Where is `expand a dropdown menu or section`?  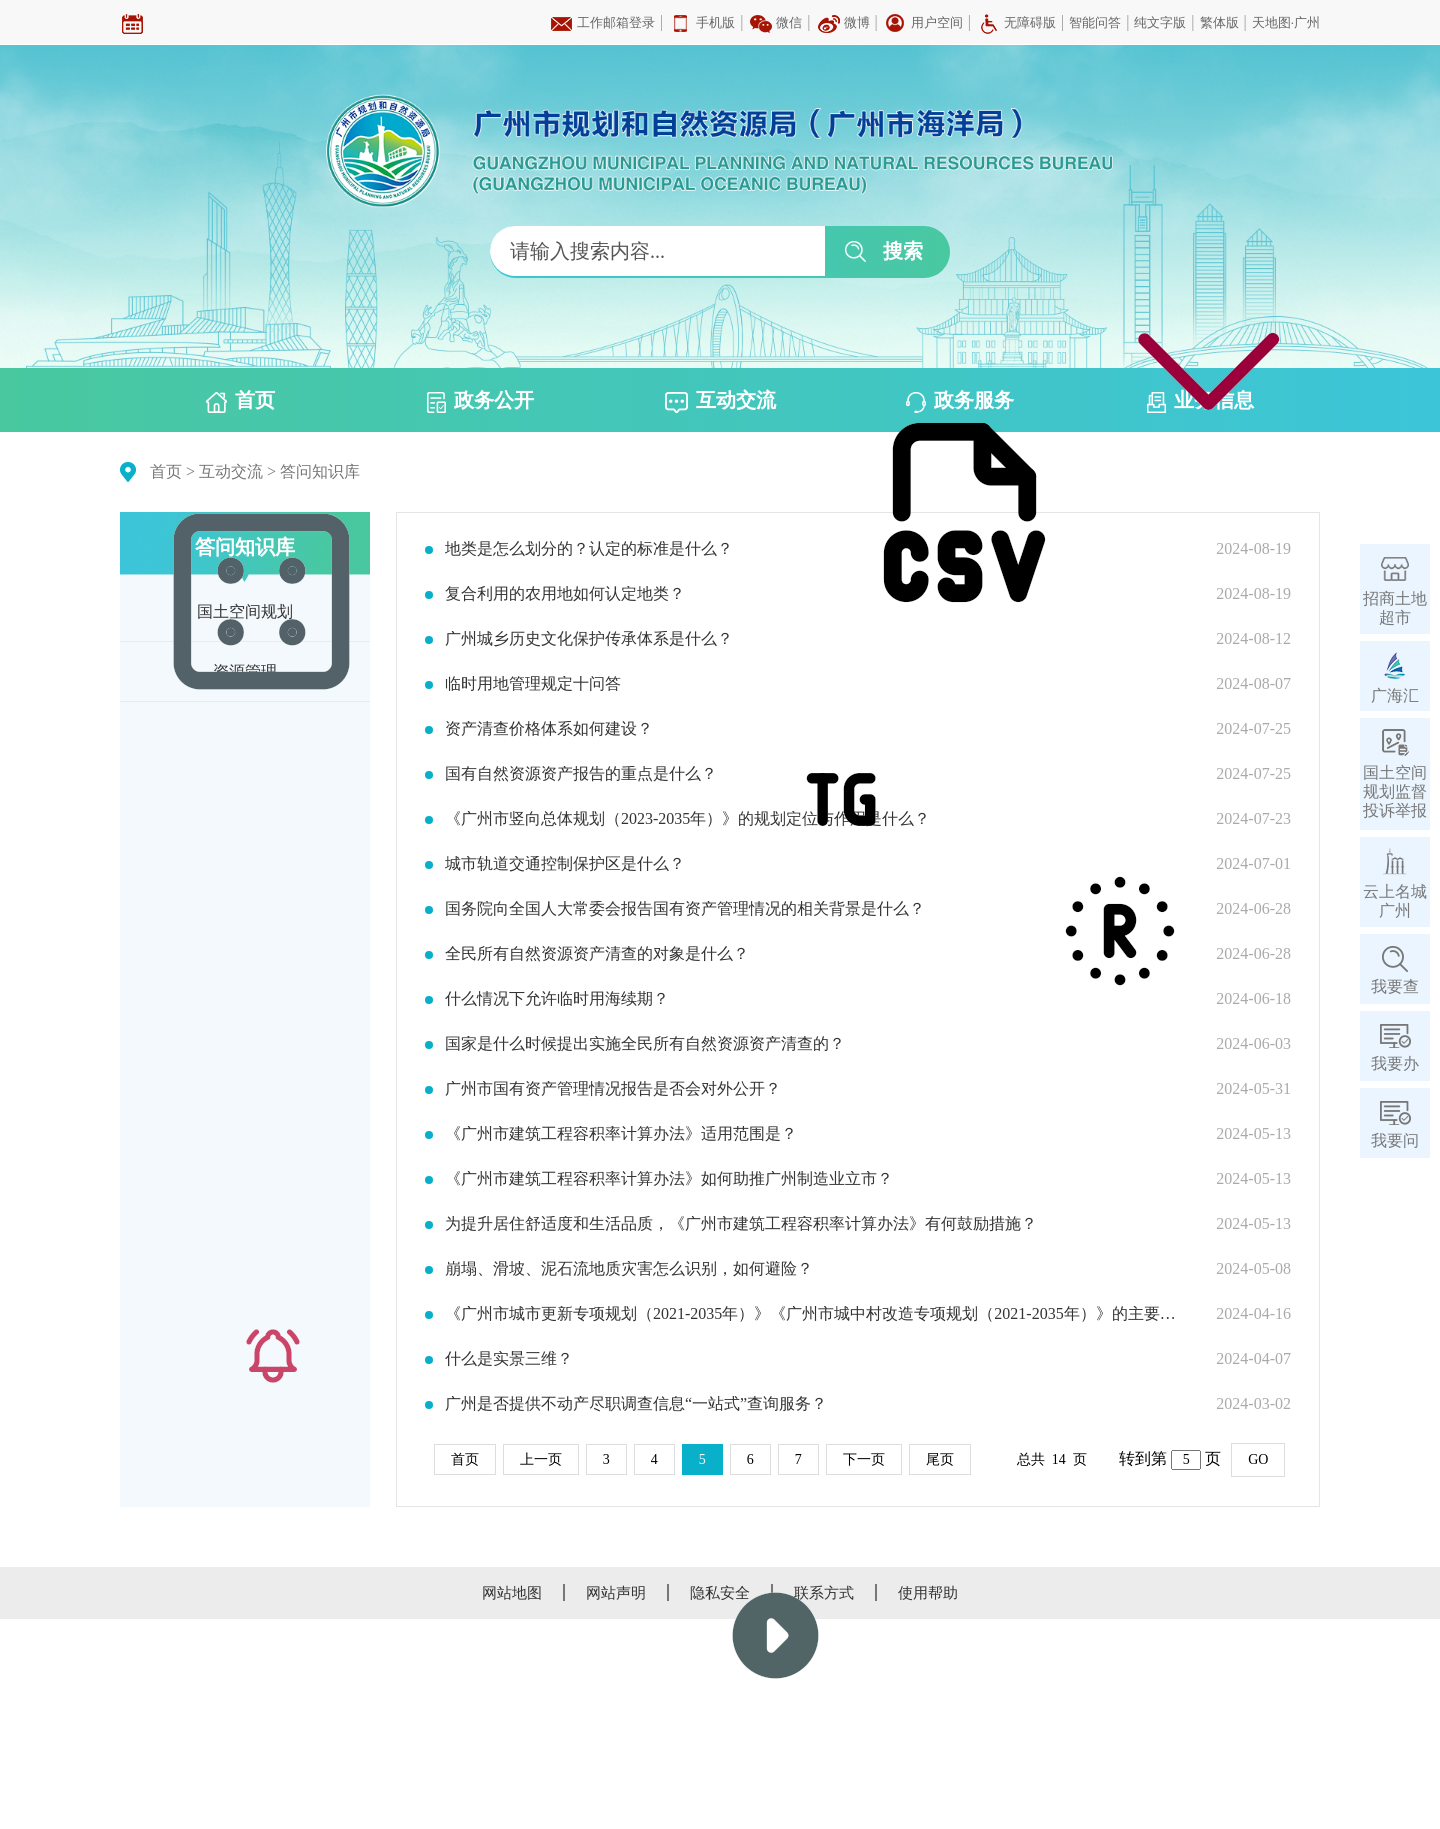
expand a dropdown menu or section is located at coordinates (1208, 371).